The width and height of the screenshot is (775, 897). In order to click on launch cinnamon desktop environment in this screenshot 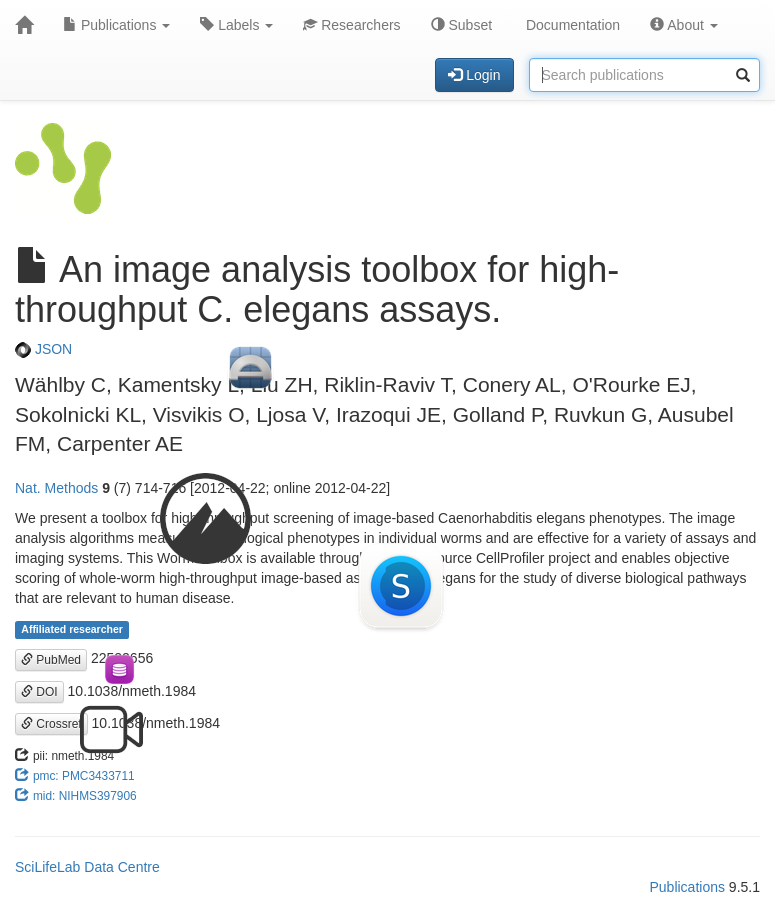, I will do `click(205, 518)`.